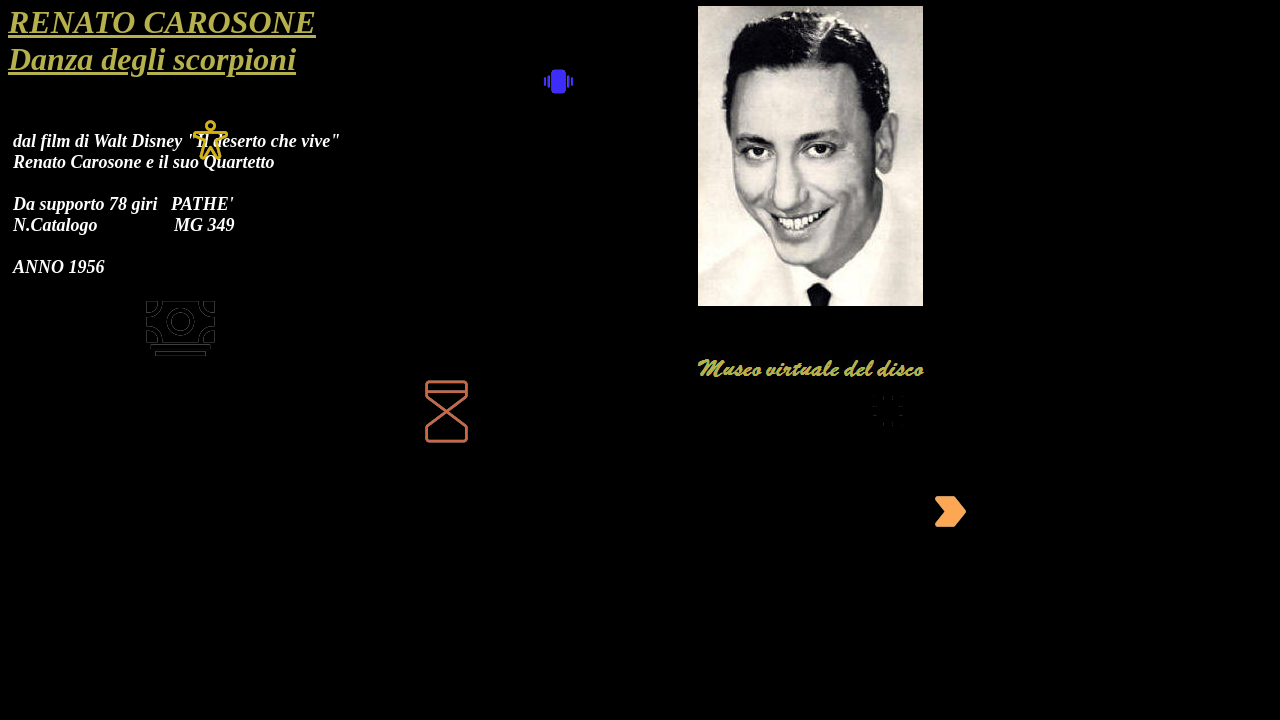 The width and height of the screenshot is (1280, 720). Describe the element at coordinates (210, 140) in the screenshot. I see `accessibility settings or features` at that location.